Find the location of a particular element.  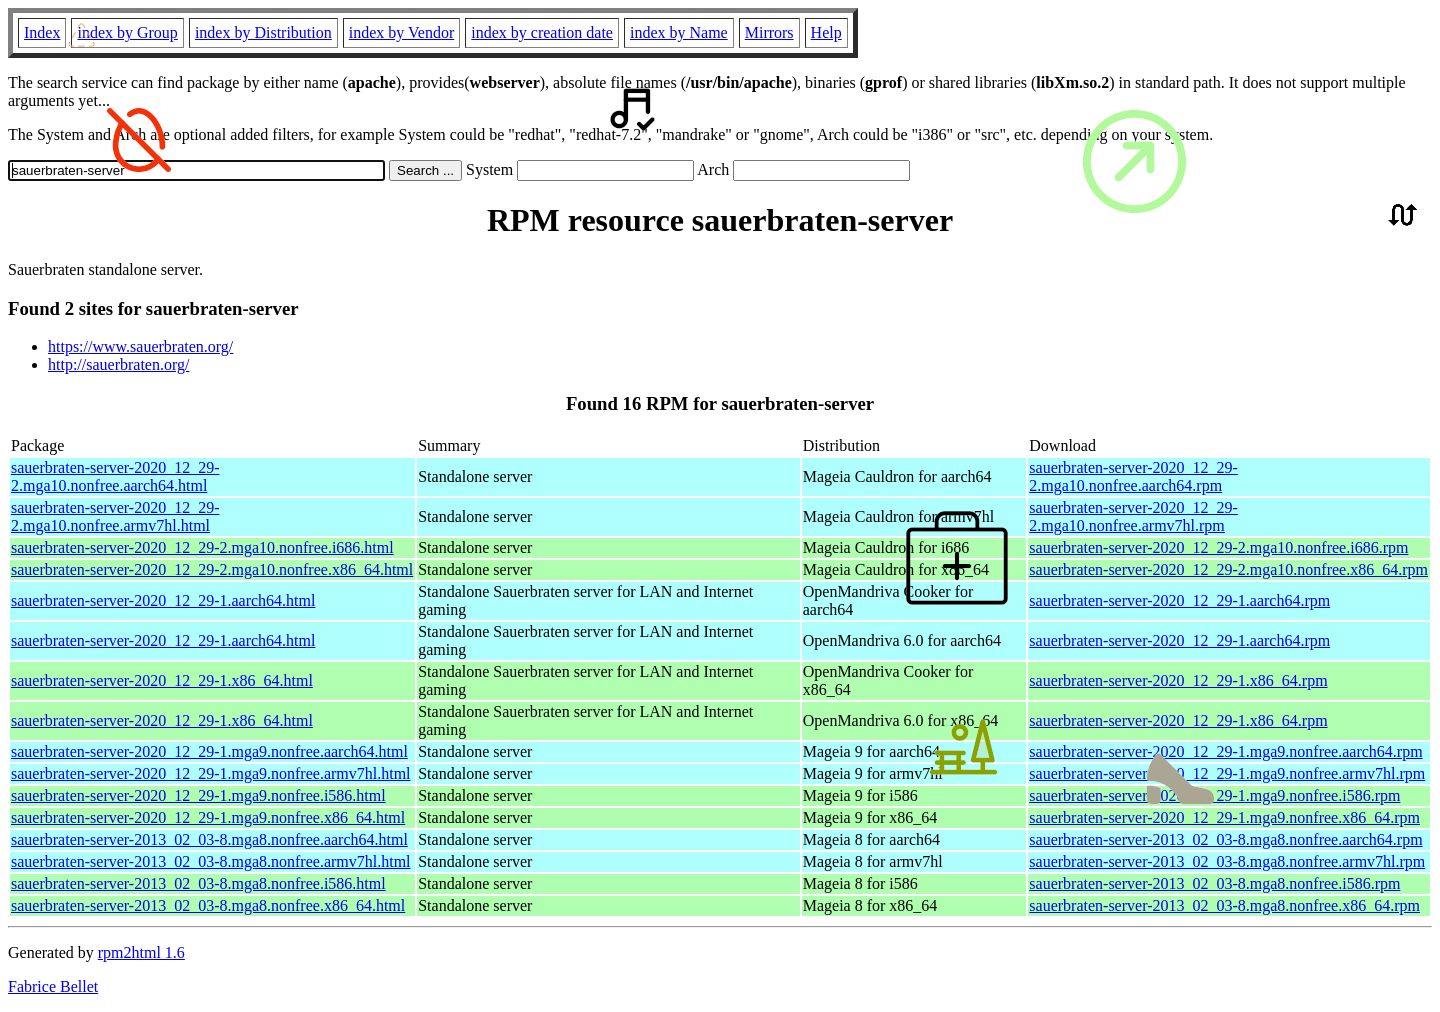

view nearby parks or green spaces is located at coordinates (963, 750).